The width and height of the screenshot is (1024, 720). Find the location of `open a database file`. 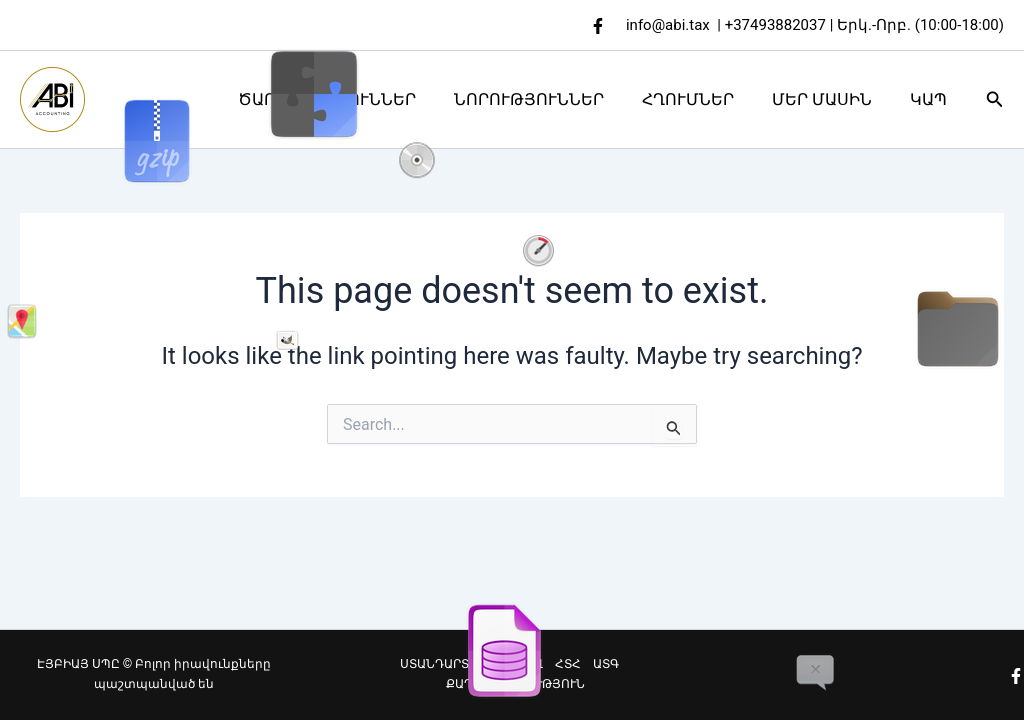

open a database file is located at coordinates (504, 650).